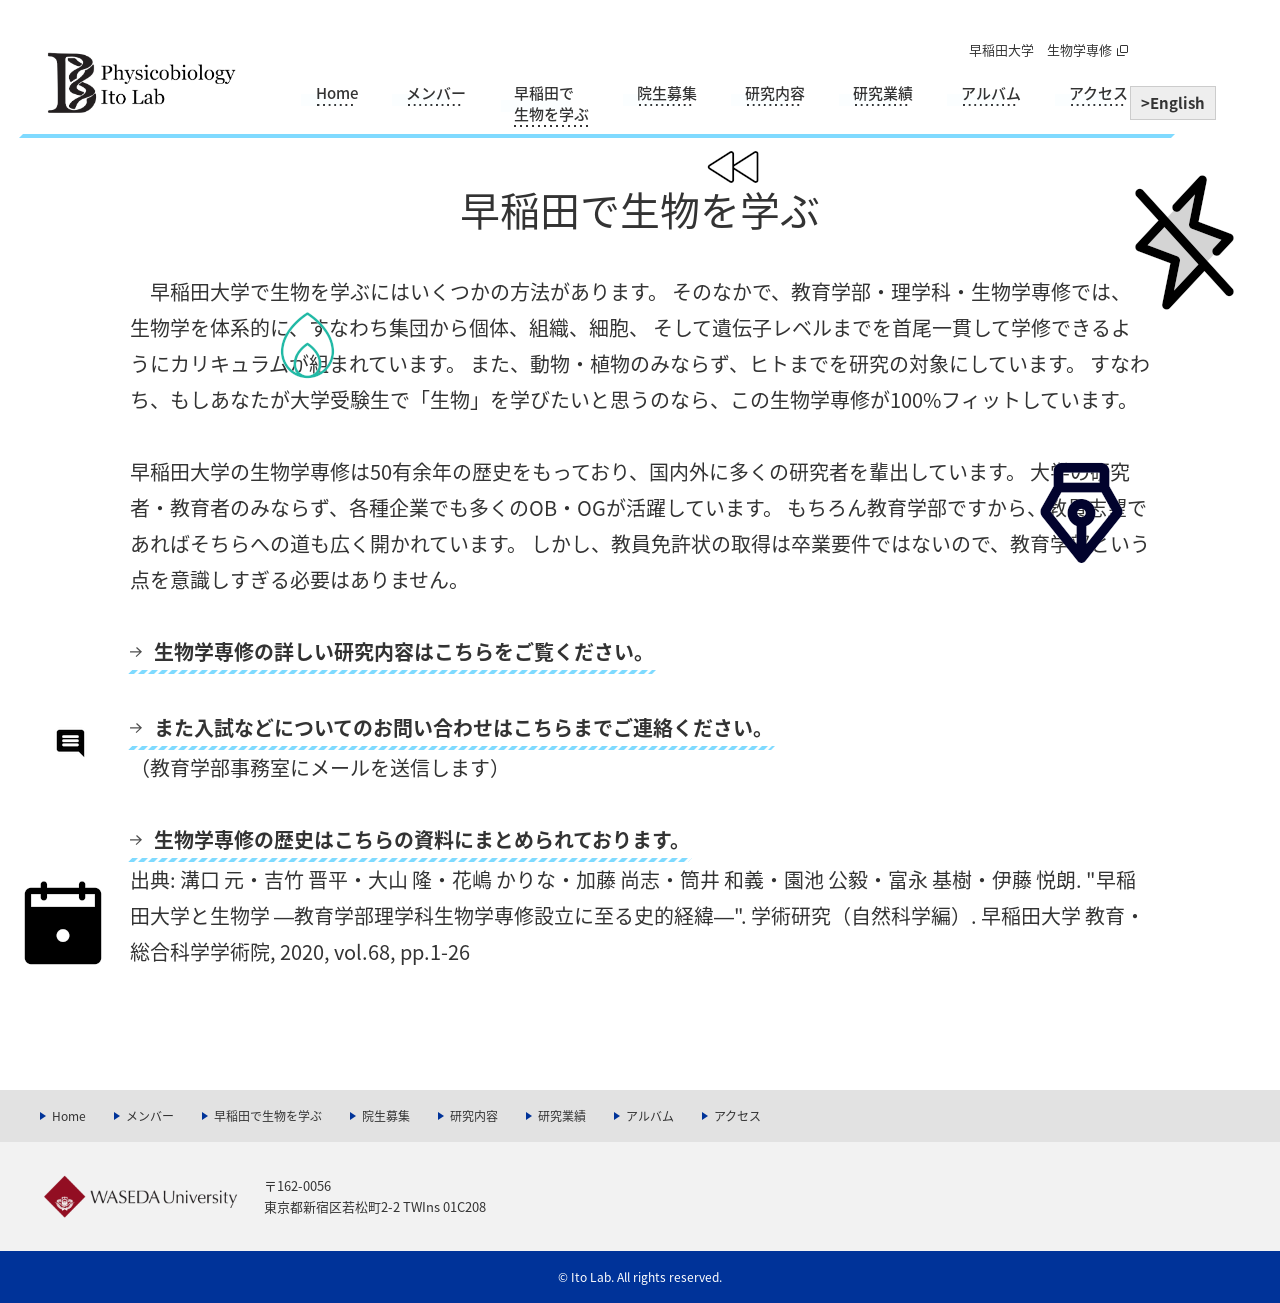 The image size is (1280, 1303). I want to click on indicates trending or hot content, so click(307, 346).